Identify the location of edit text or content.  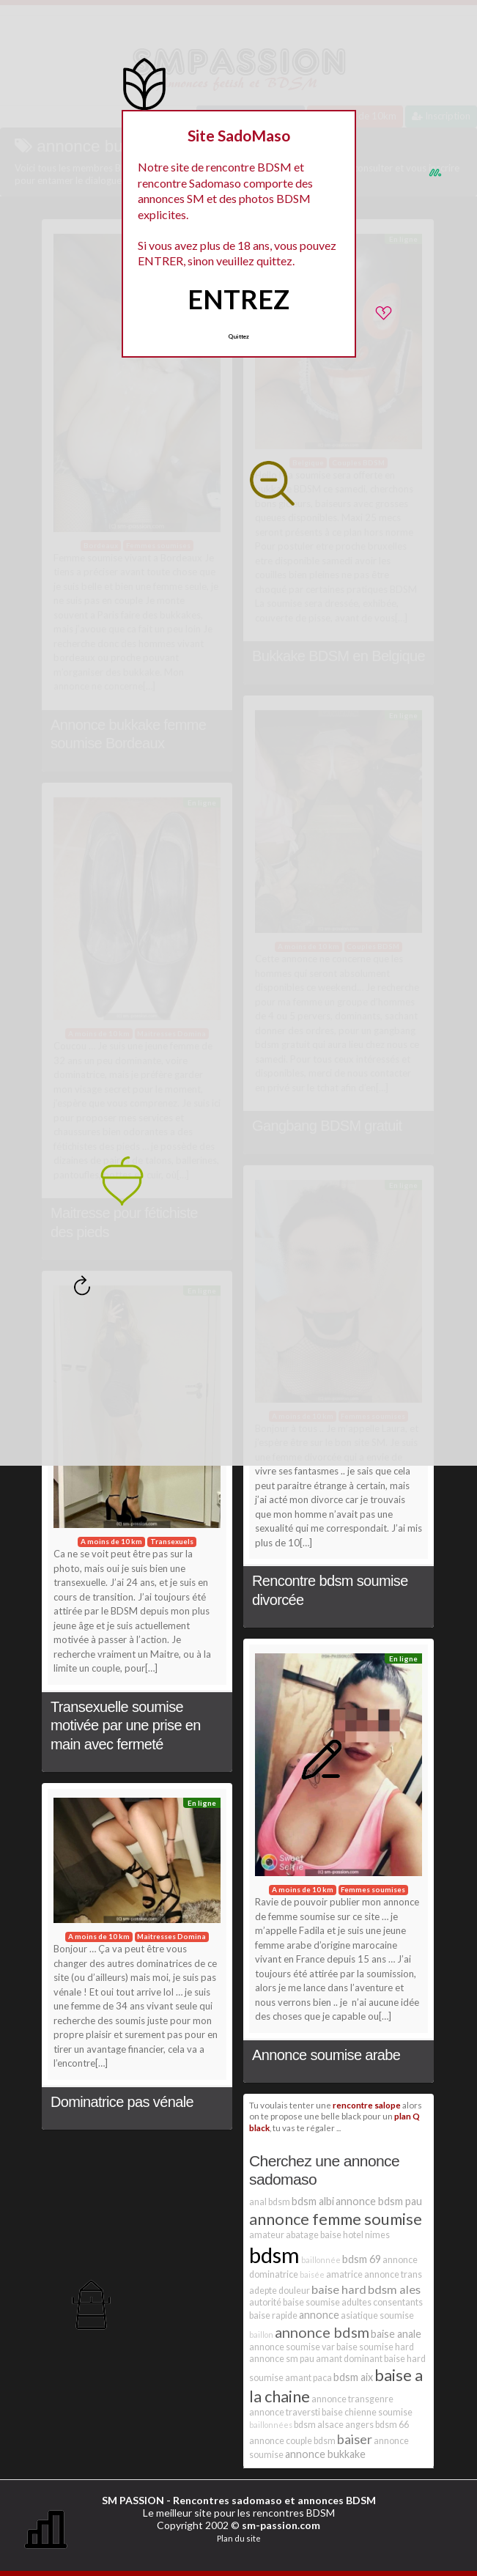
(322, 1760).